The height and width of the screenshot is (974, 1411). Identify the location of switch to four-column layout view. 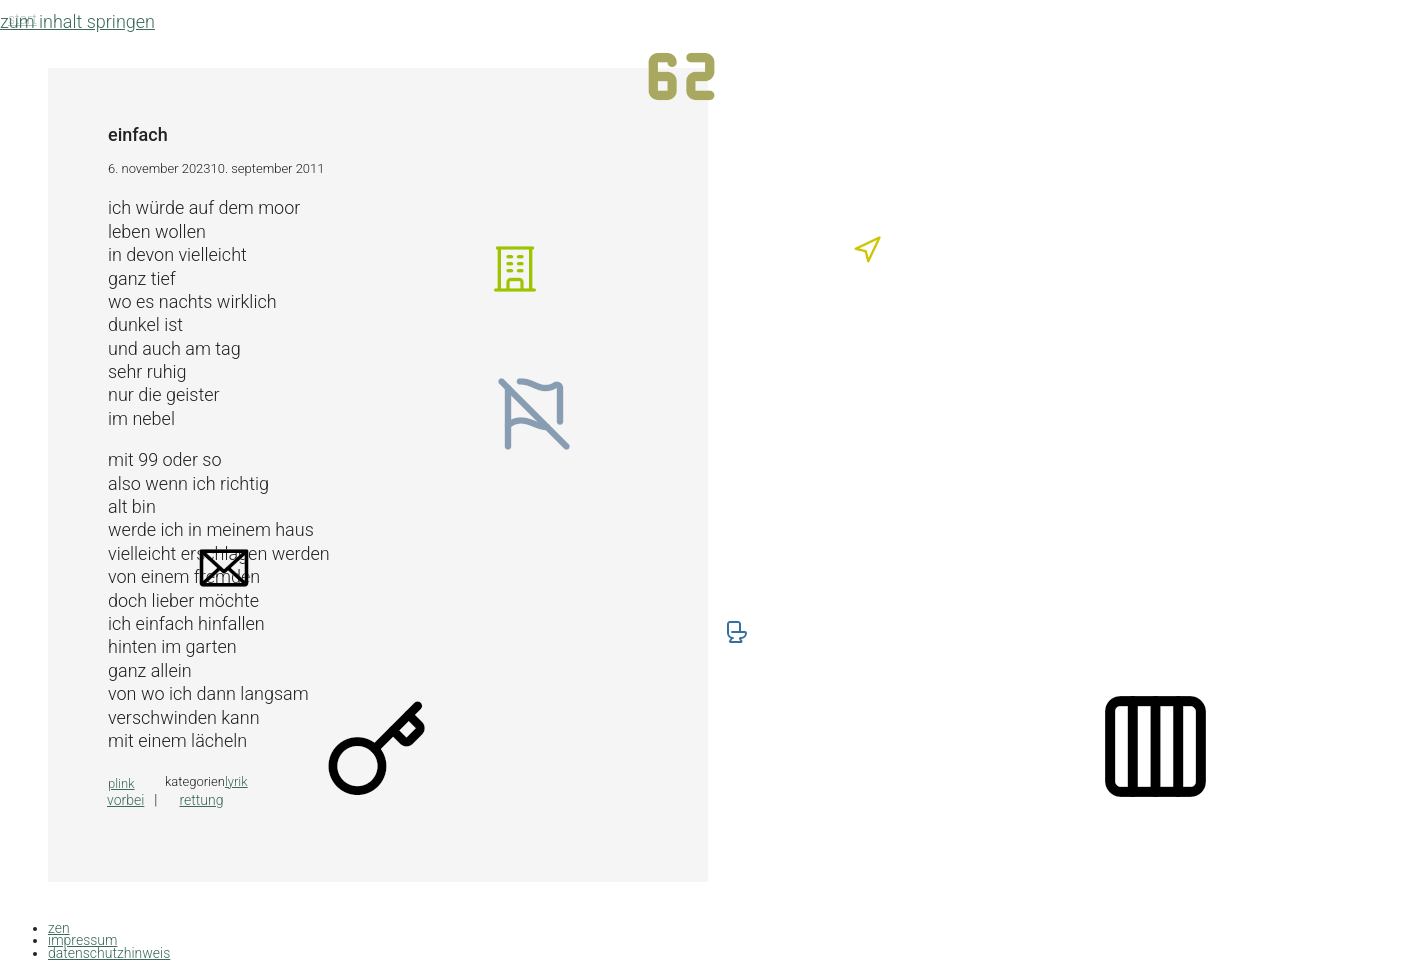
(1155, 746).